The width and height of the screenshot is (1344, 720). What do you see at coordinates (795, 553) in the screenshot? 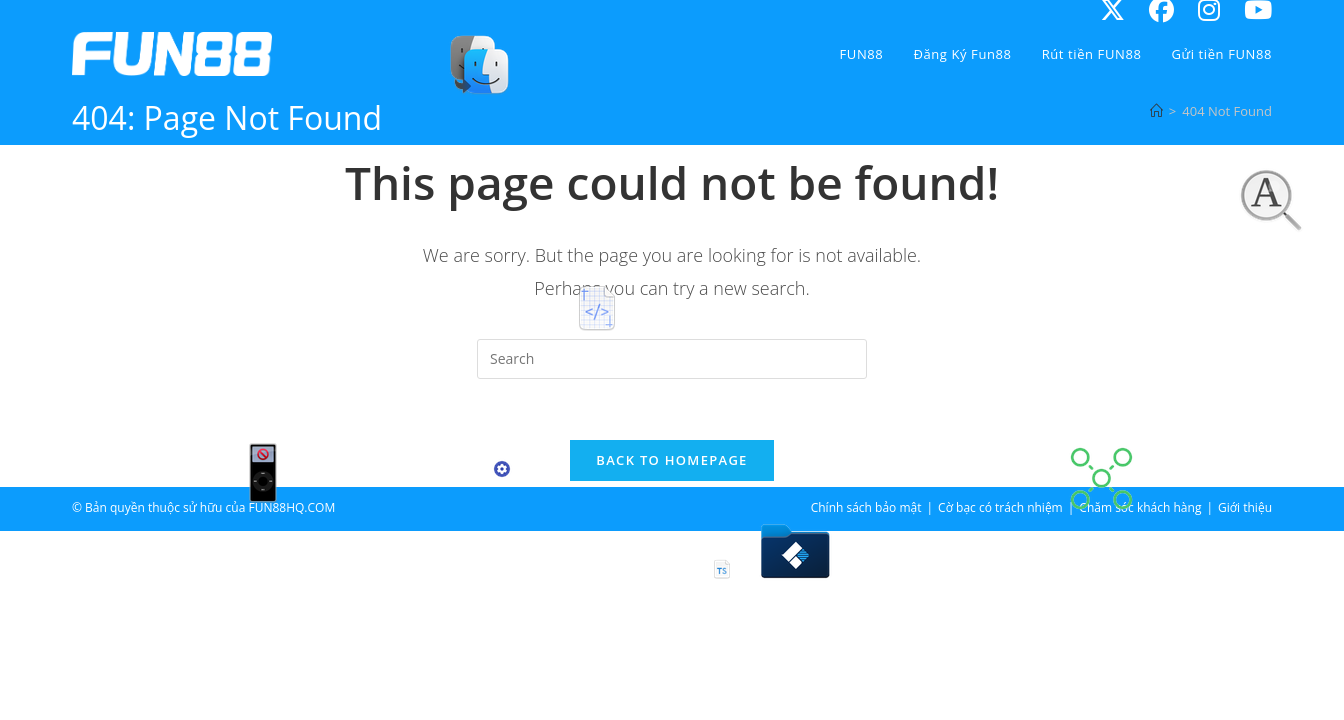
I see `open wondershare recoverit project folder` at bounding box center [795, 553].